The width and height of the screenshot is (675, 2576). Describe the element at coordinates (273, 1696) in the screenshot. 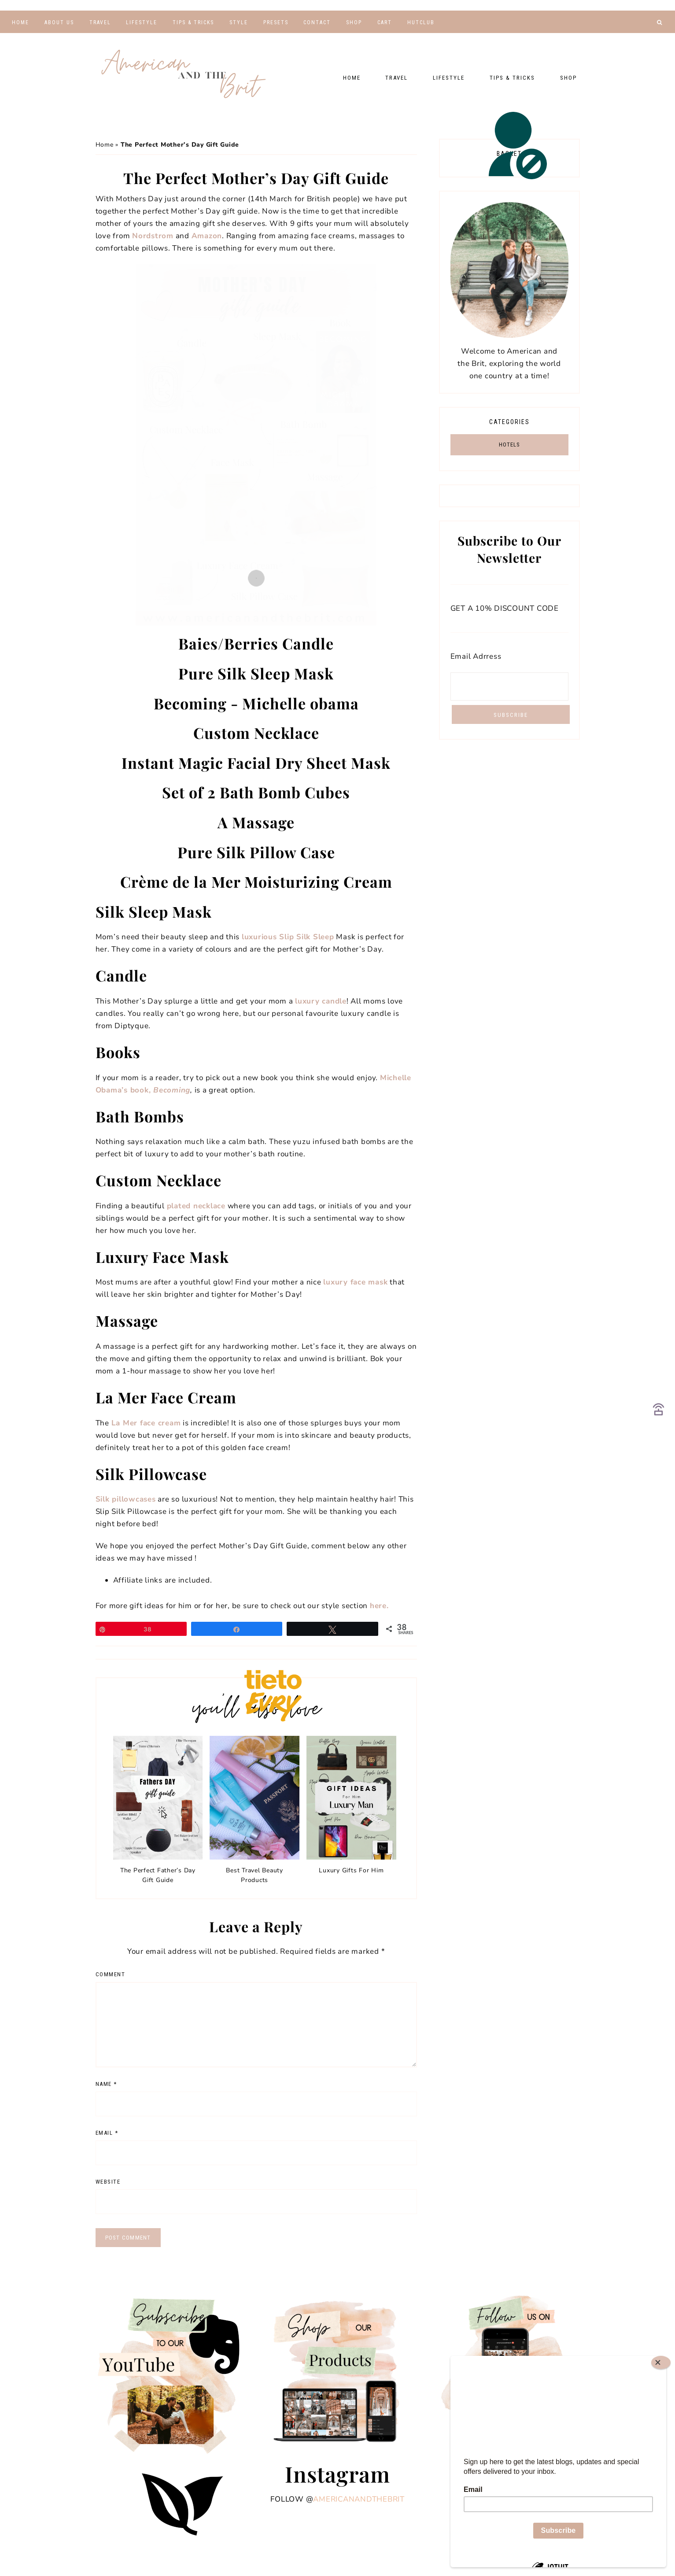

I see `visit Tietoevry website or services` at that location.